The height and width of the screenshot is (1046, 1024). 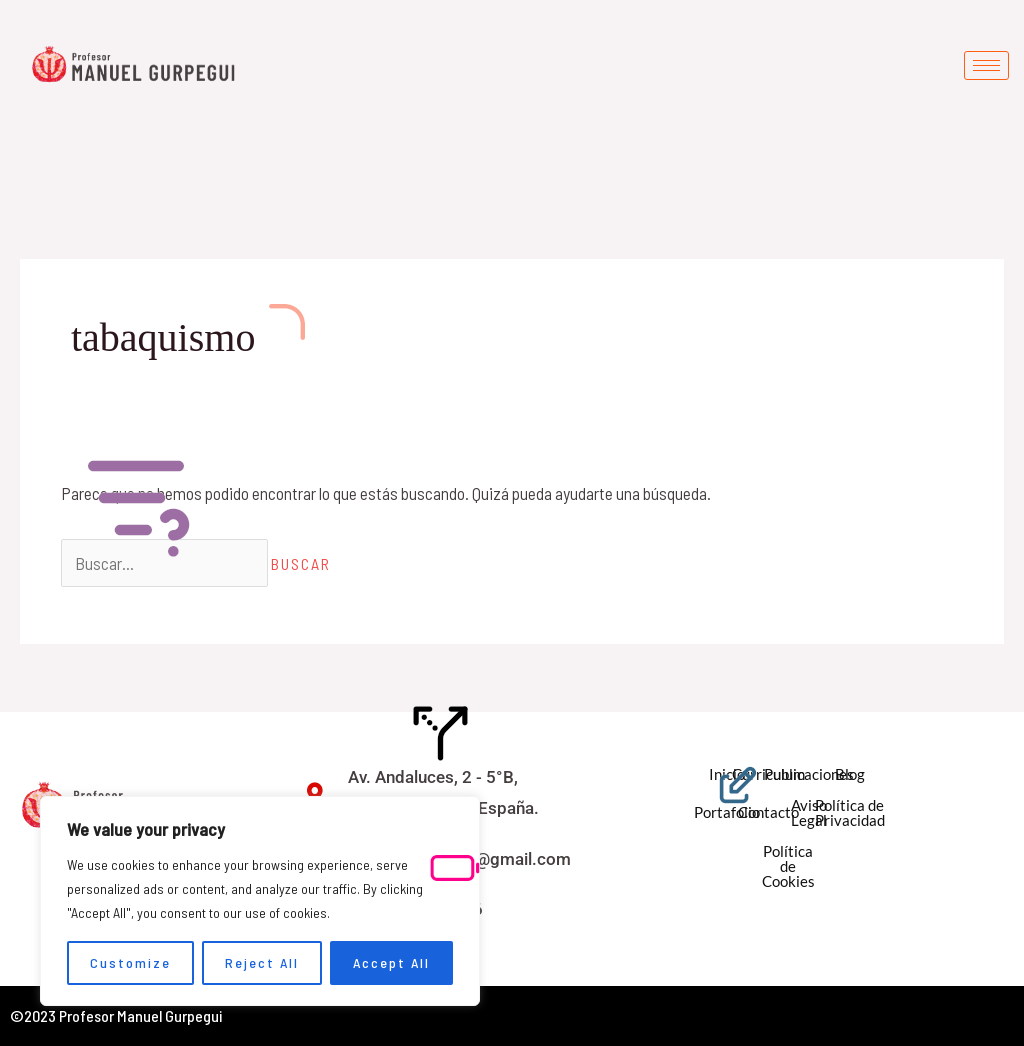 What do you see at coordinates (455, 868) in the screenshot?
I see `indicates battery is completely drained` at bounding box center [455, 868].